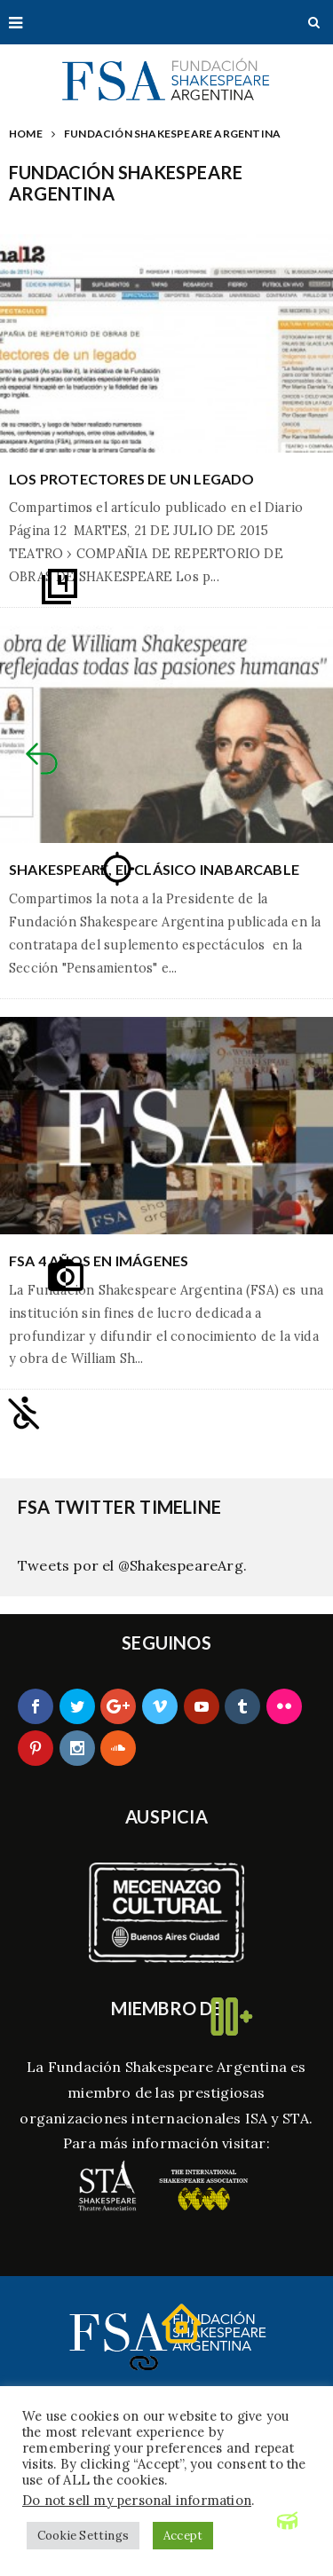 The width and height of the screenshot is (333, 2576). I want to click on navigate to home screen, so click(181, 2323).